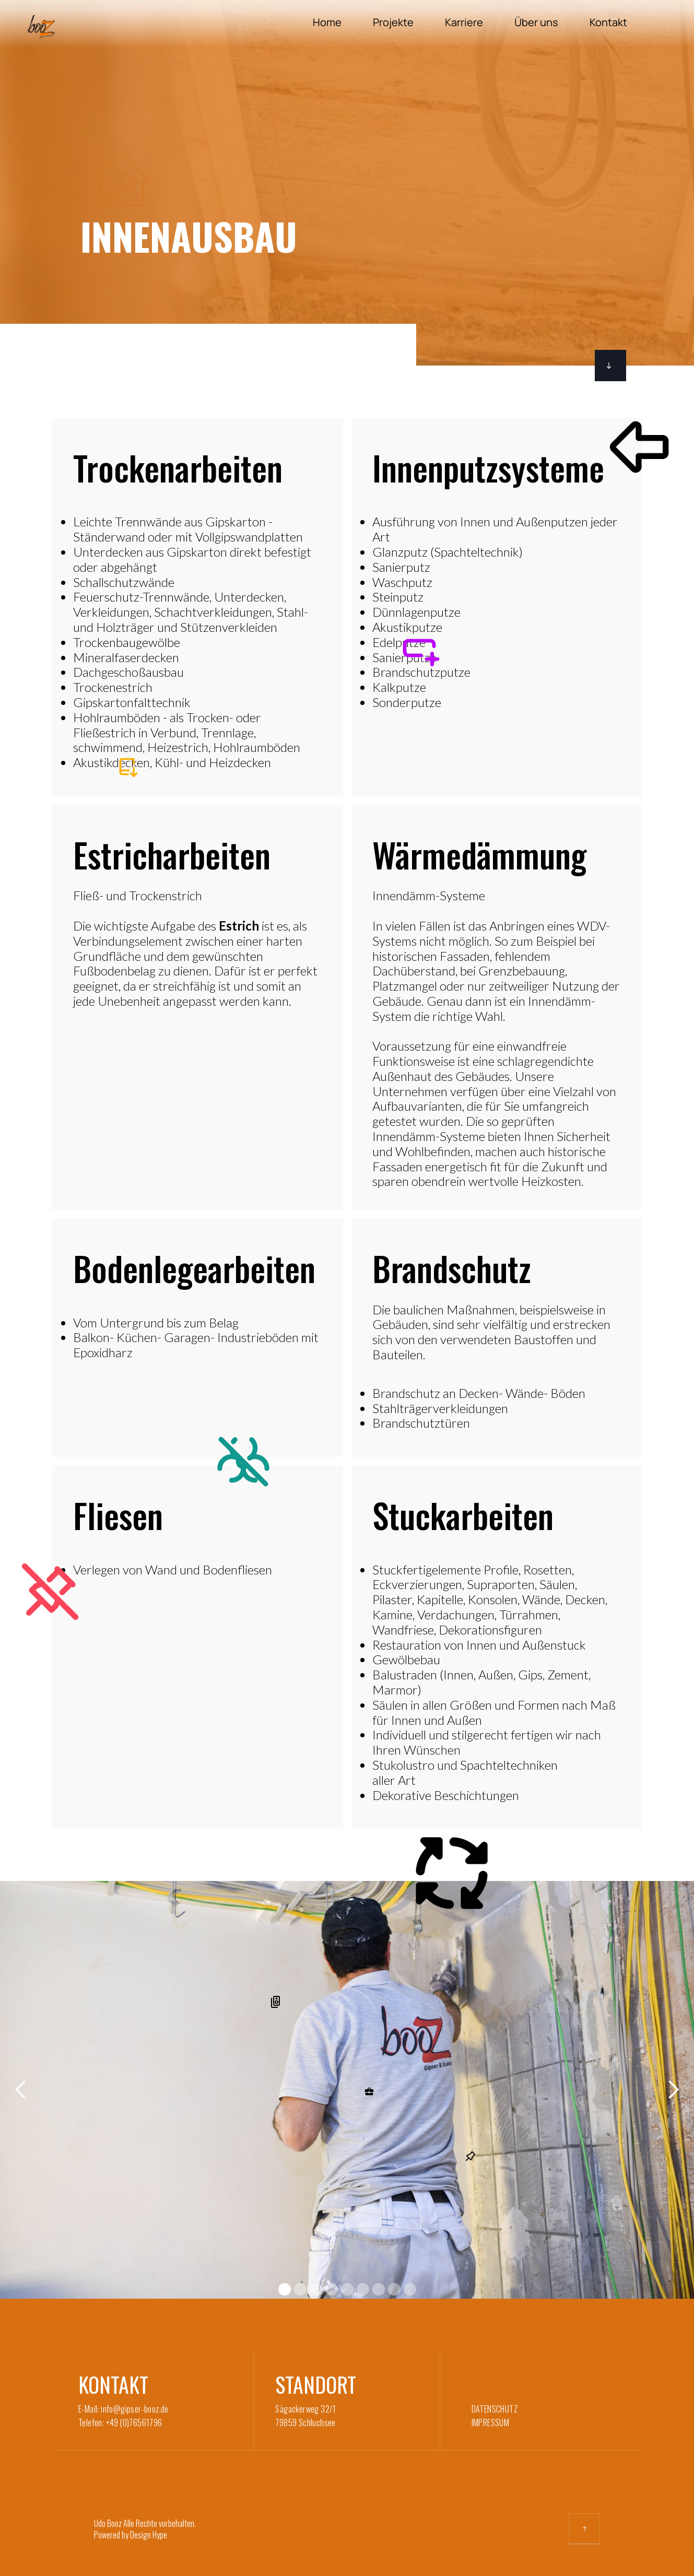  I want to click on access speaker group settings, so click(275, 2002).